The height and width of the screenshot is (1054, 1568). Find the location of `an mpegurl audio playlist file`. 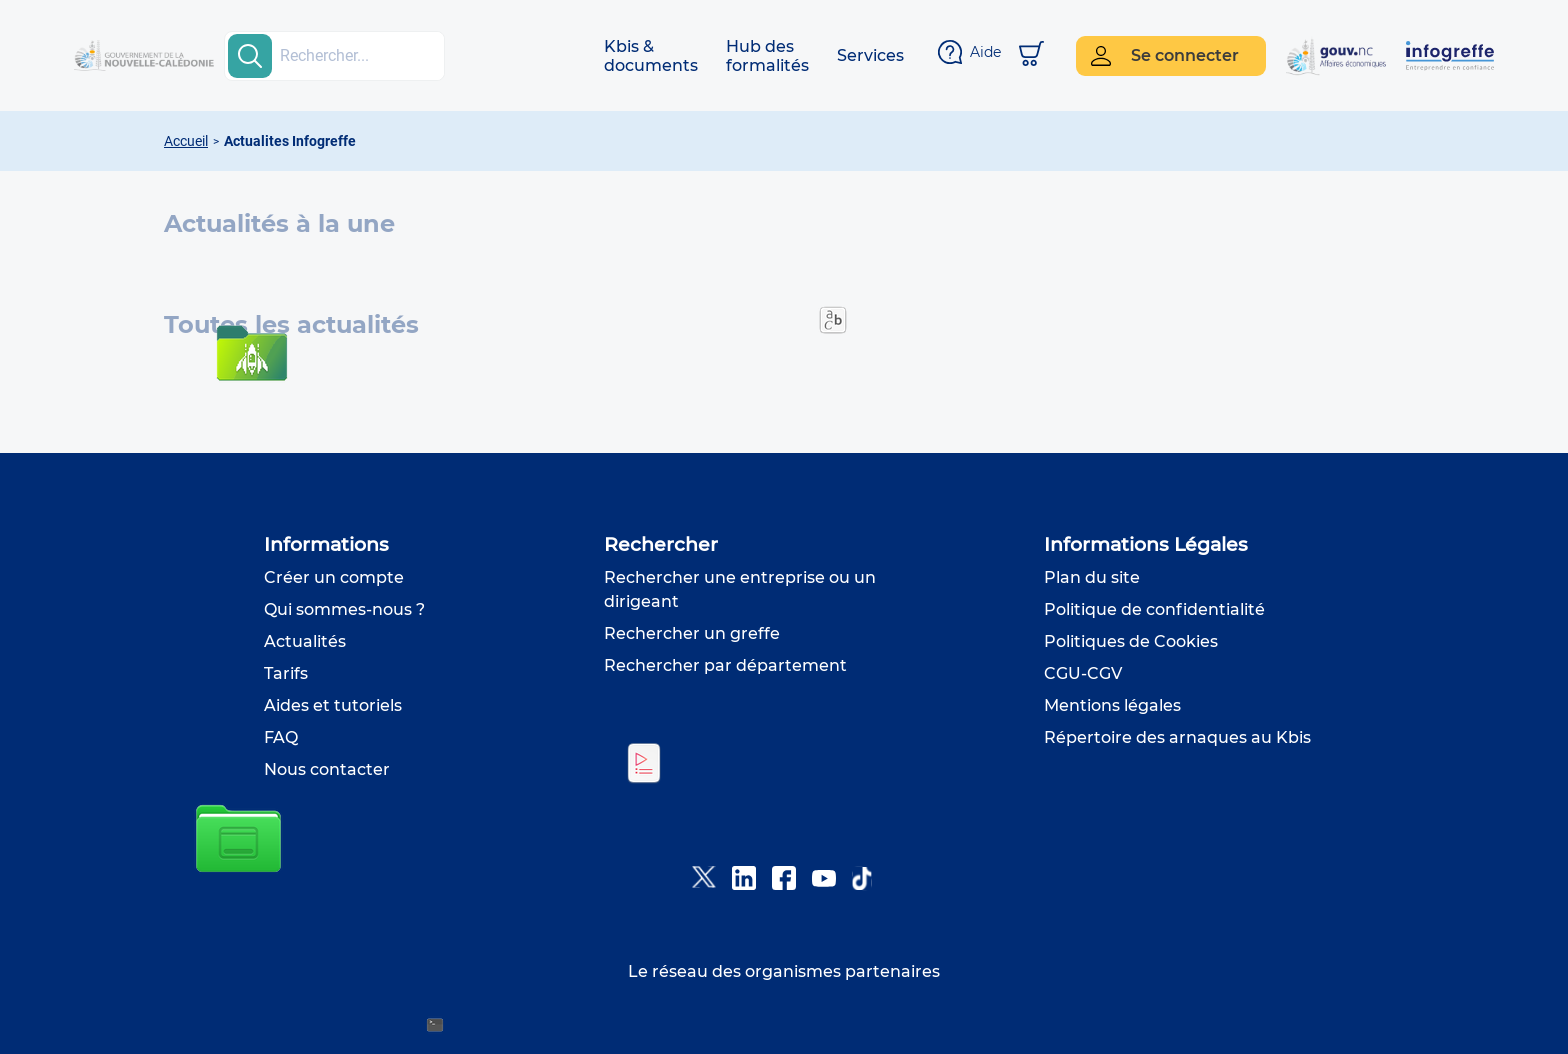

an mpegurl audio playlist file is located at coordinates (644, 763).